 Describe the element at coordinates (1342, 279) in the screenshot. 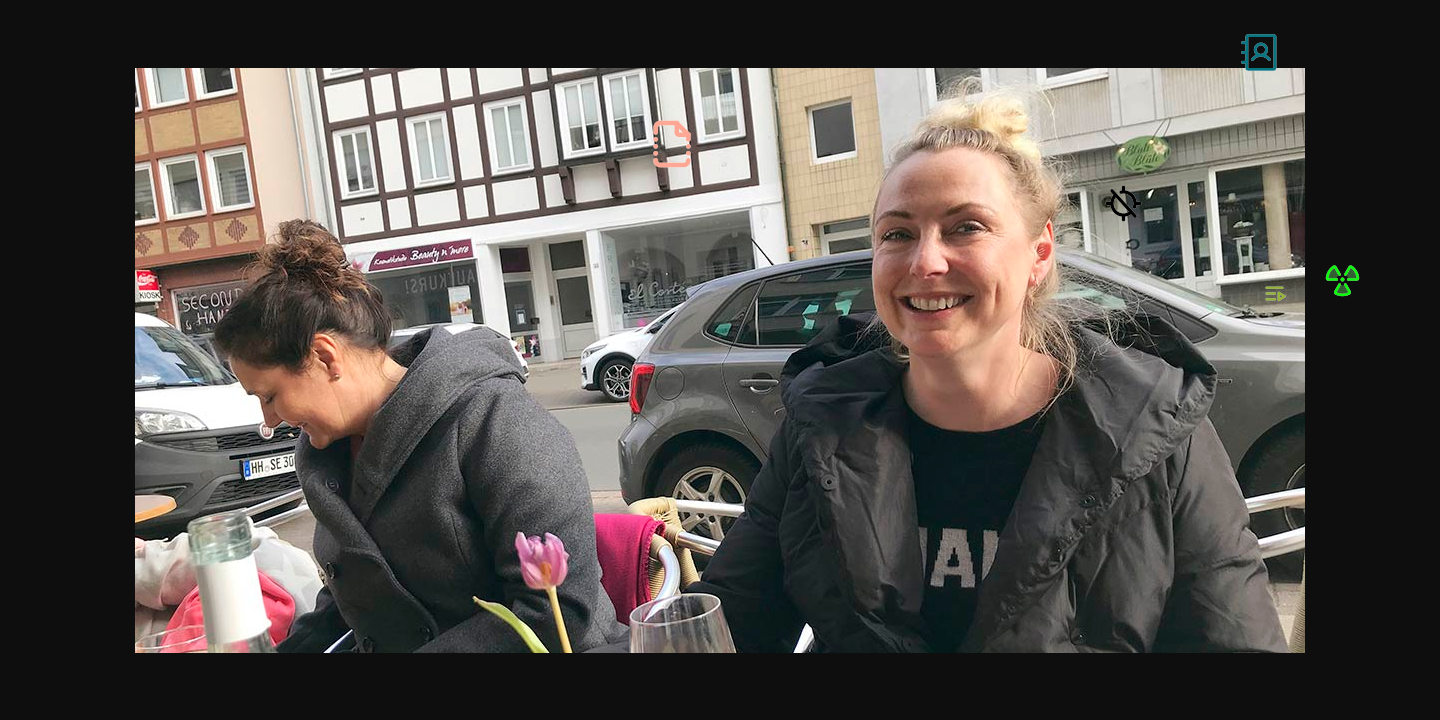

I see `indicates radioactive or hazardous material warning` at that location.